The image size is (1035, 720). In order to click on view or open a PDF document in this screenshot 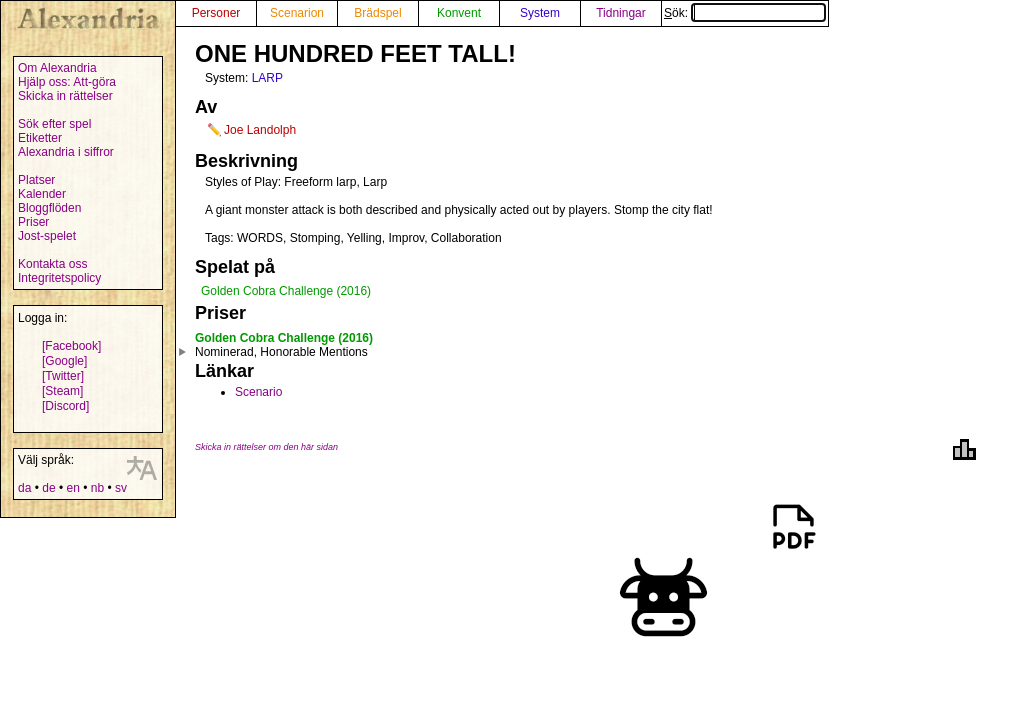, I will do `click(793, 528)`.